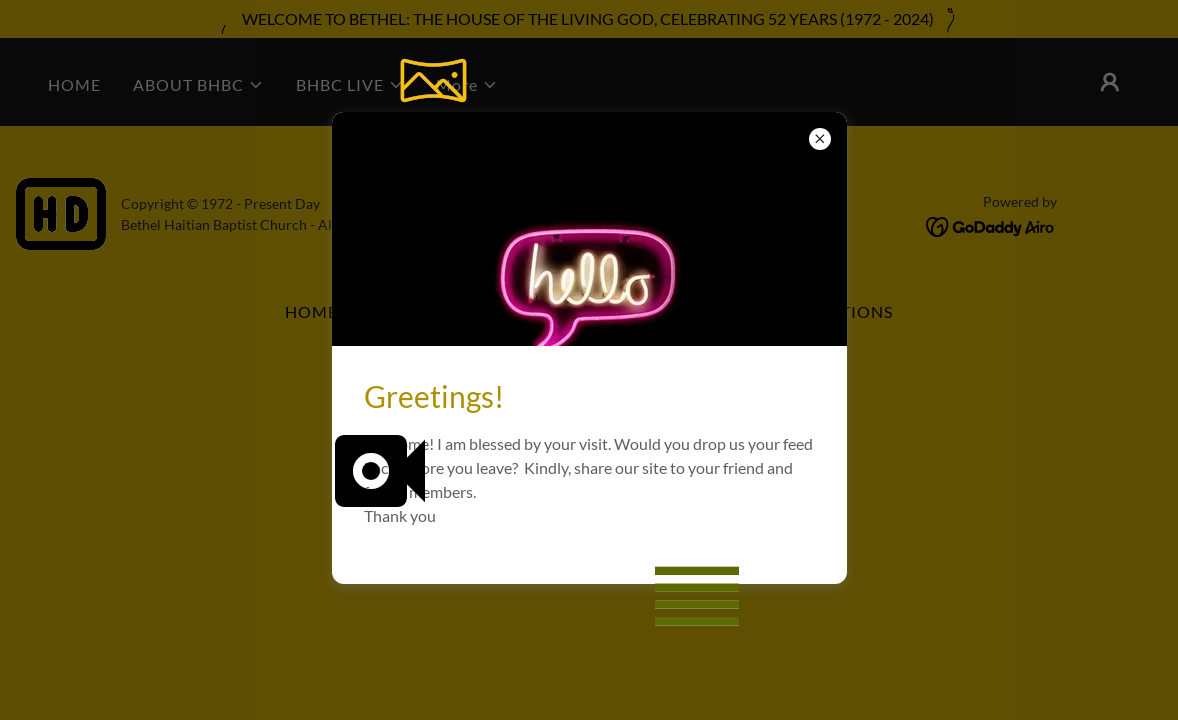 This screenshot has width=1178, height=720. I want to click on switch to list view, so click(697, 596).